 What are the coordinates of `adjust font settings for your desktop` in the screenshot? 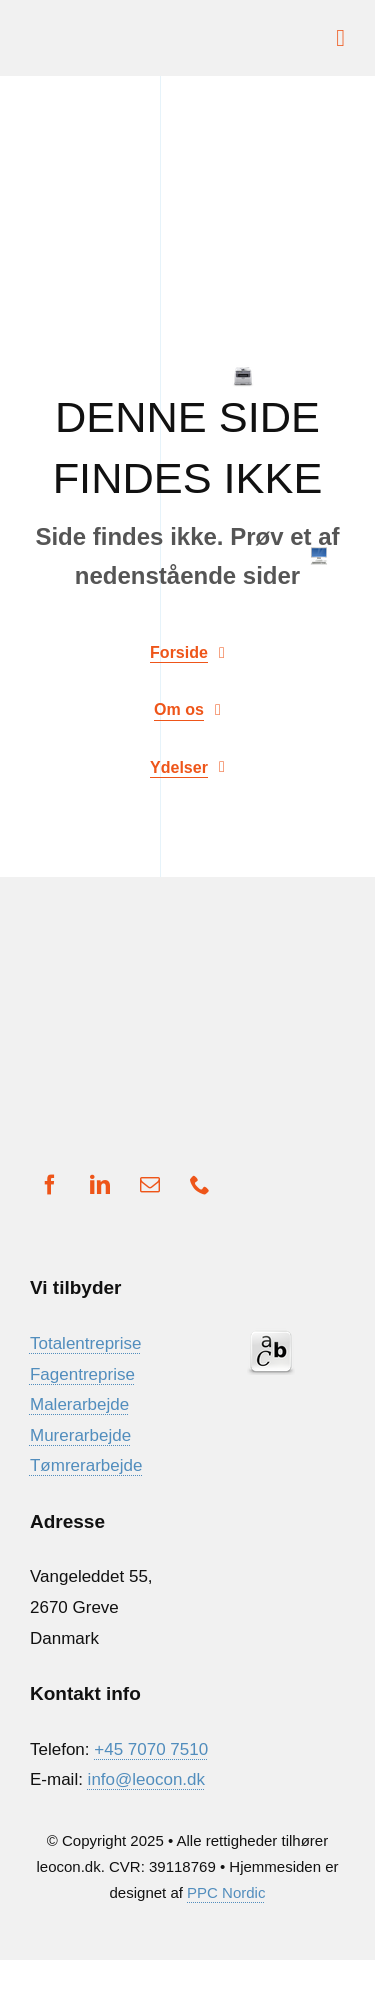 It's located at (271, 1351).